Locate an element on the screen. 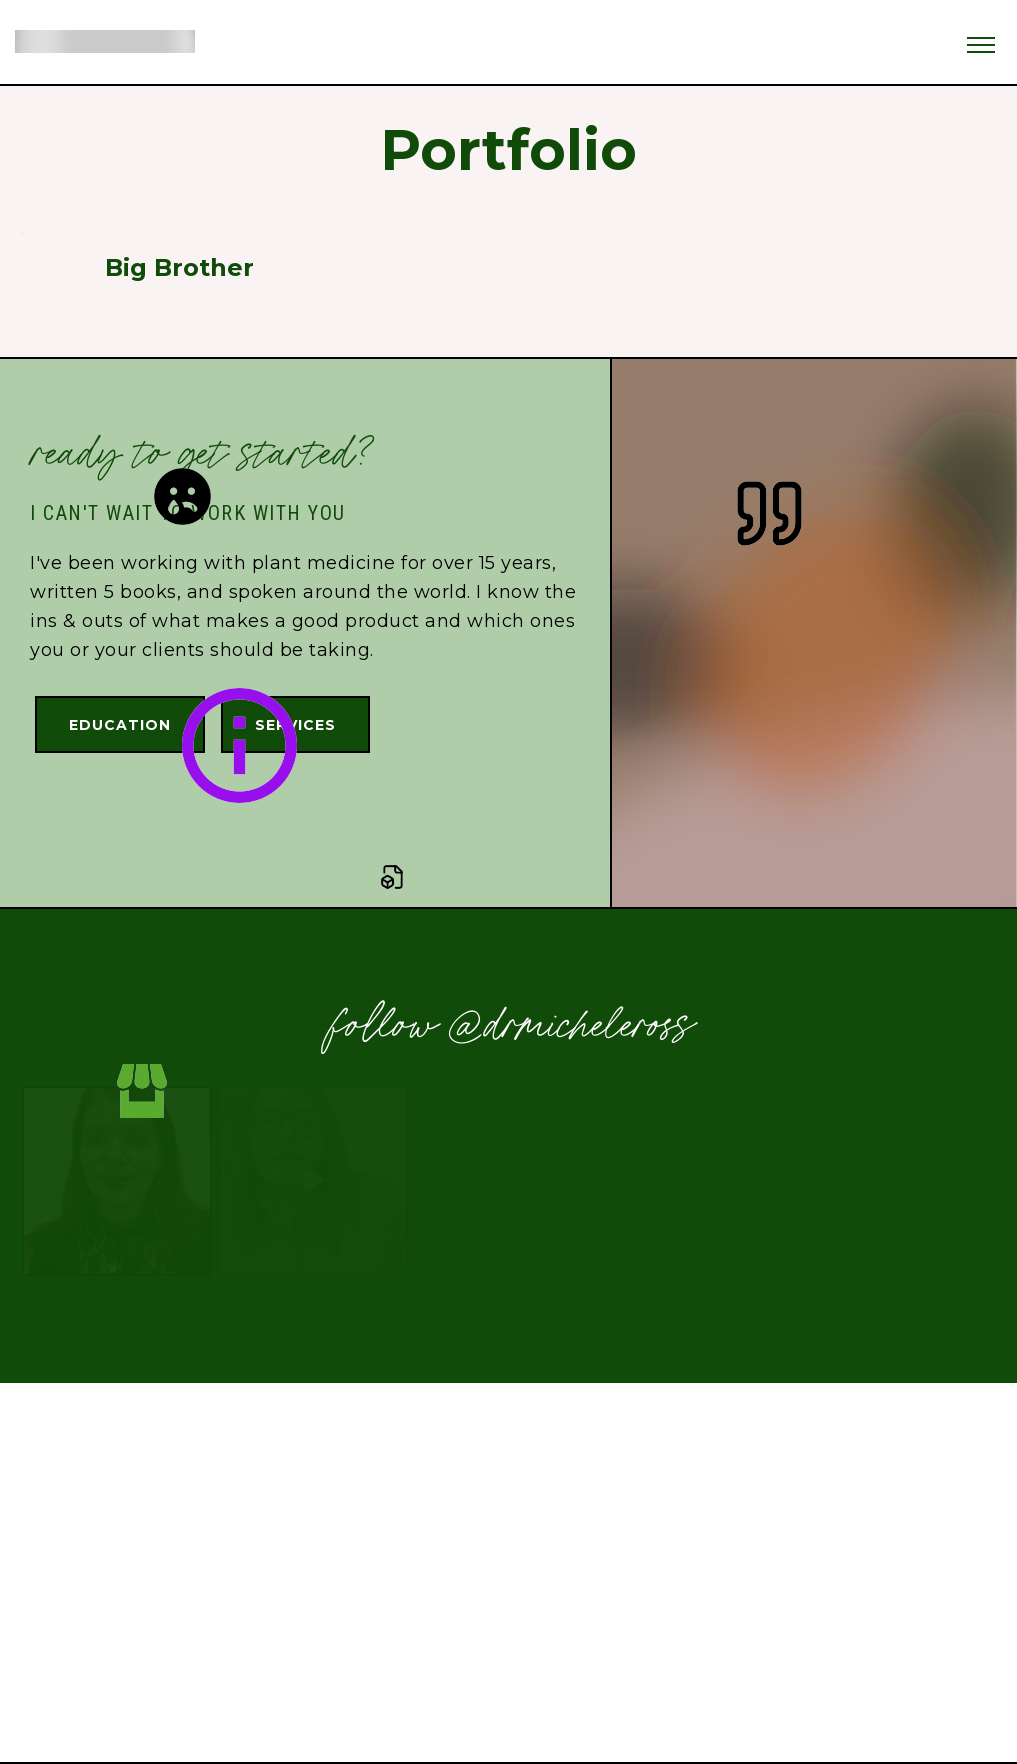 The image size is (1017, 1764). indicates an error or failed action is located at coordinates (182, 496).